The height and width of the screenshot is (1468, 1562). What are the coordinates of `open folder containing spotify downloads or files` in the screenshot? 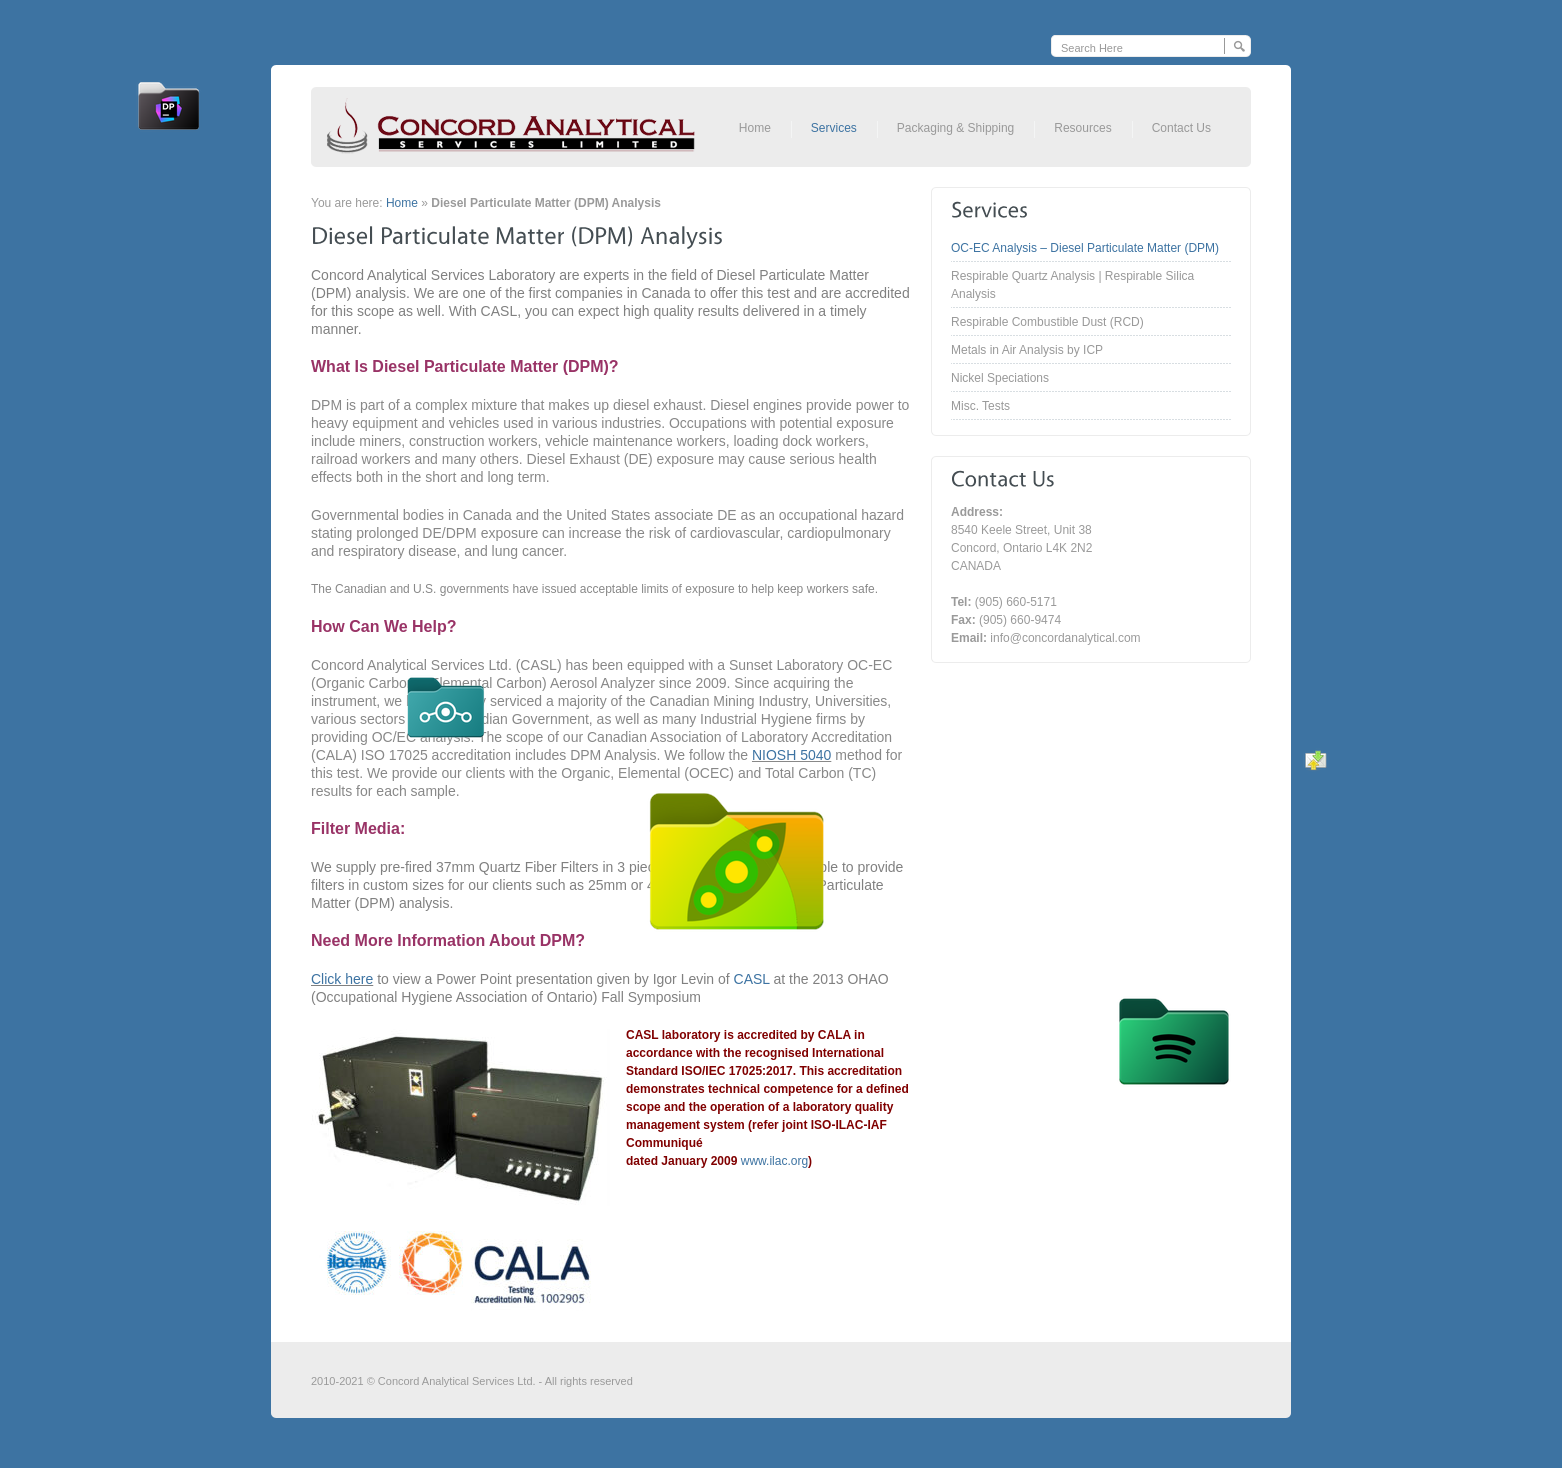 It's located at (1173, 1044).